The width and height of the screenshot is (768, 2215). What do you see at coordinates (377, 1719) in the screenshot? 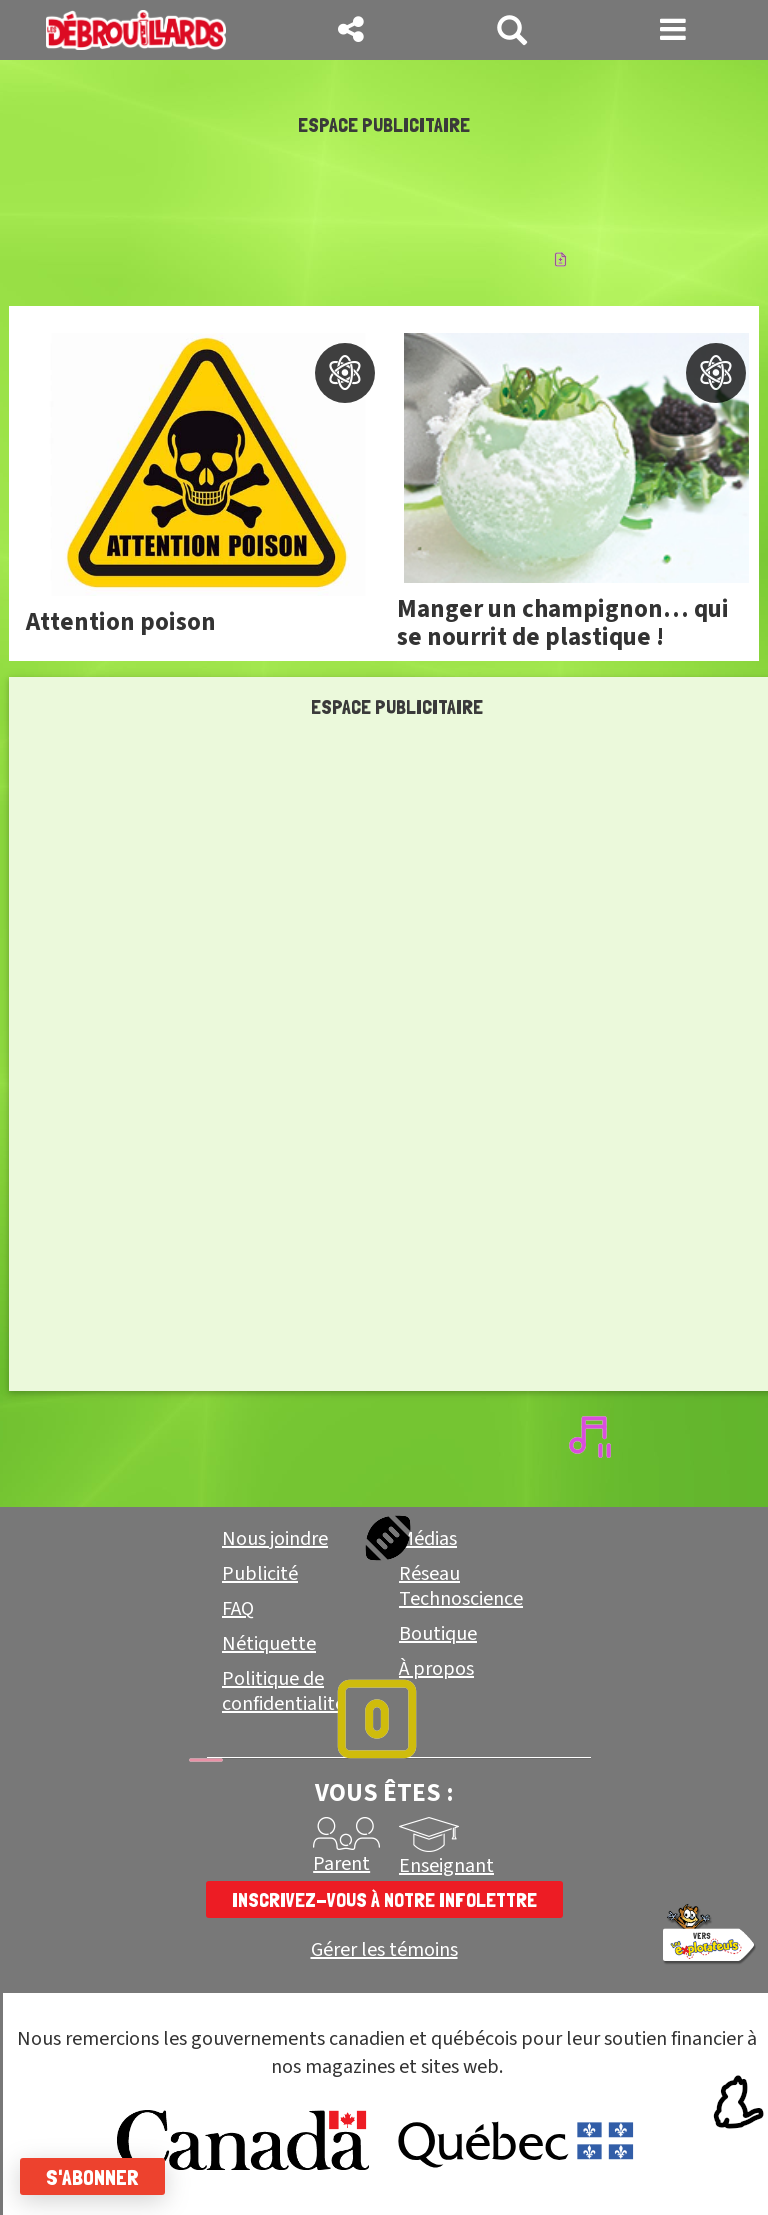
I see `represents the letter "o" in a text or keyboard input` at bounding box center [377, 1719].